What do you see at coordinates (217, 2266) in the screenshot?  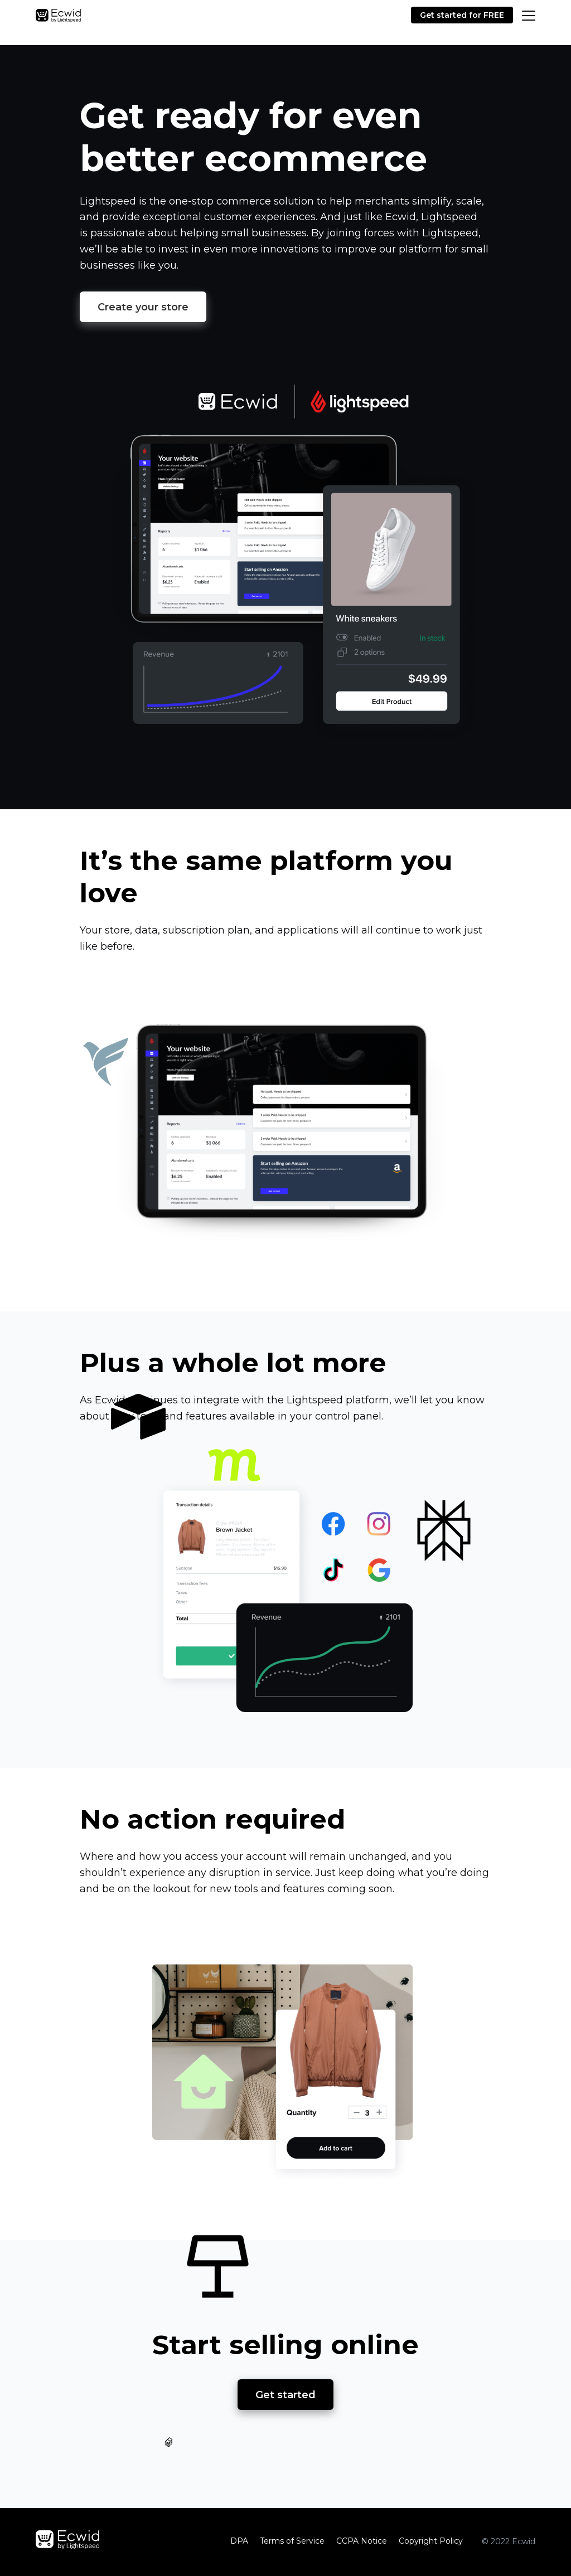 I see `open Apple Keynote presentation app` at bounding box center [217, 2266].